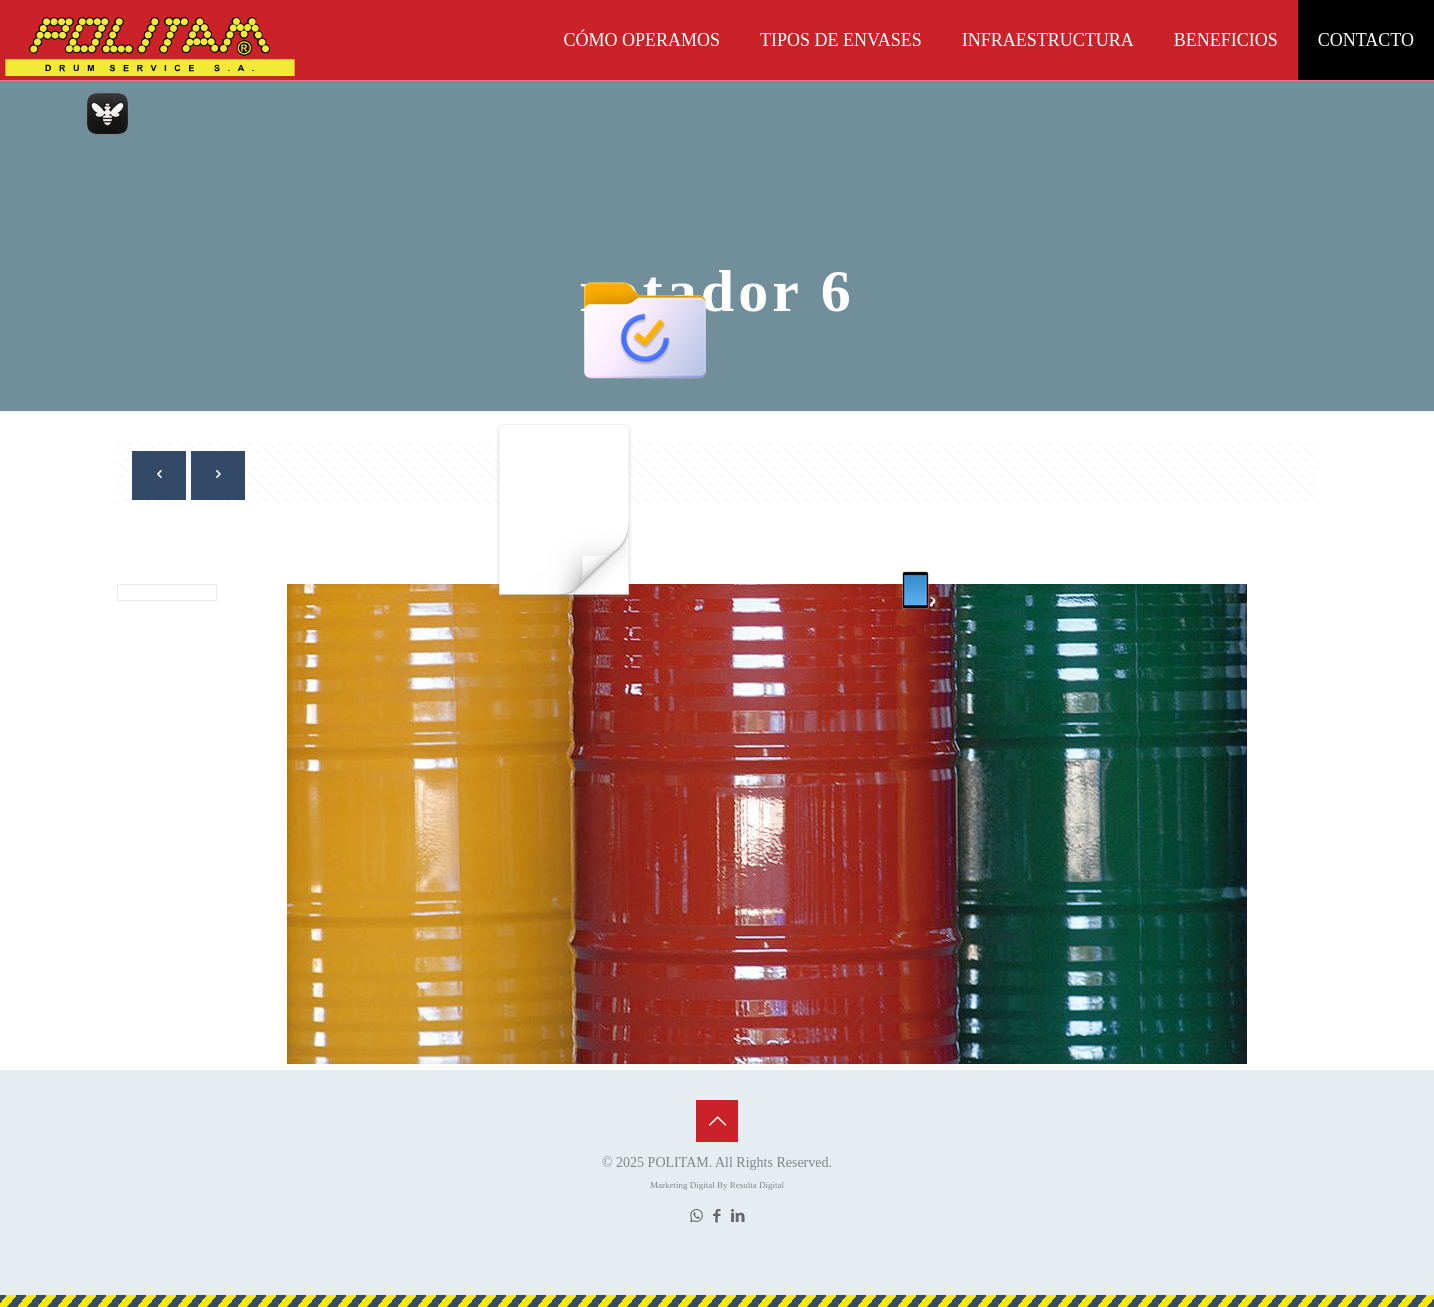  Describe the element at coordinates (644, 333) in the screenshot. I see `open ticktick tasks folder` at that location.